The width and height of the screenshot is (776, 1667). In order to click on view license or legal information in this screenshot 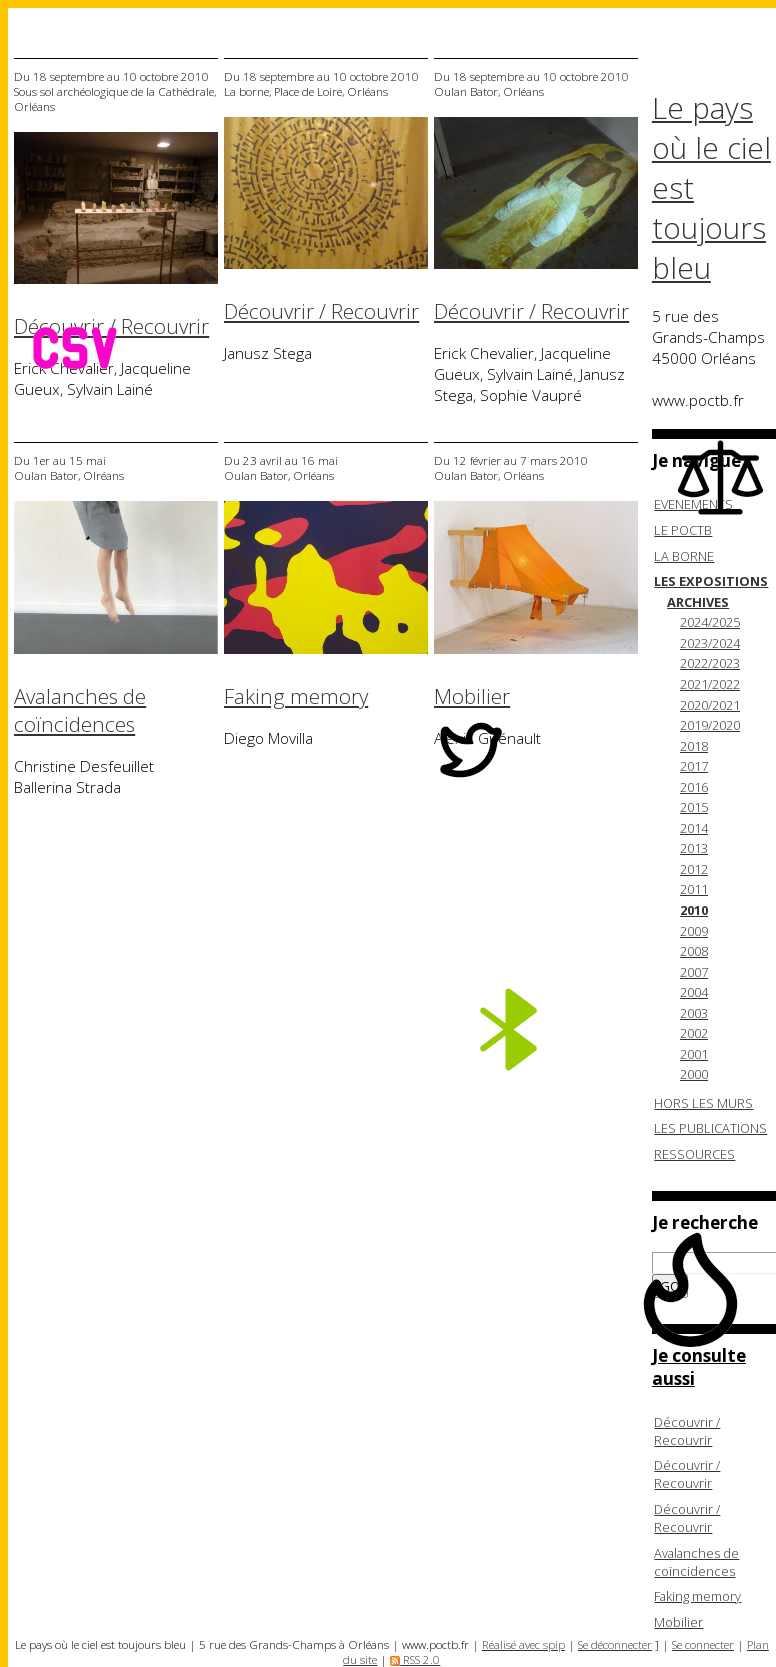, I will do `click(720, 477)`.